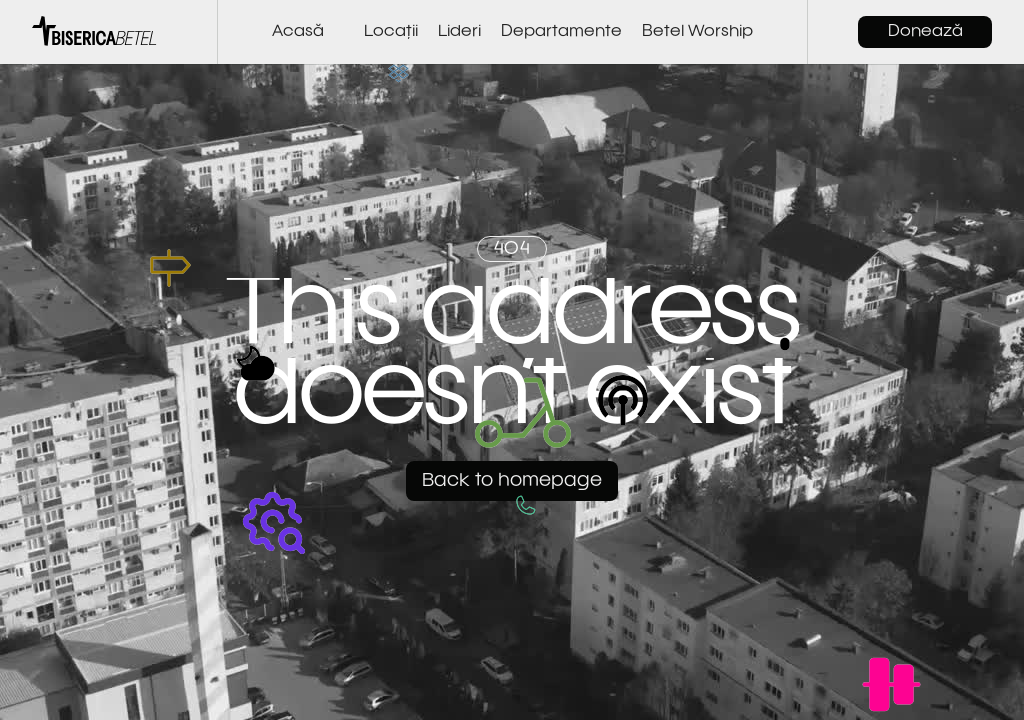 This screenshot has width=1024, height=720. Describe the element at coordinates (255, 365) in the screenshot. I see `indicates nighttime or evening weather conditions` at that location.